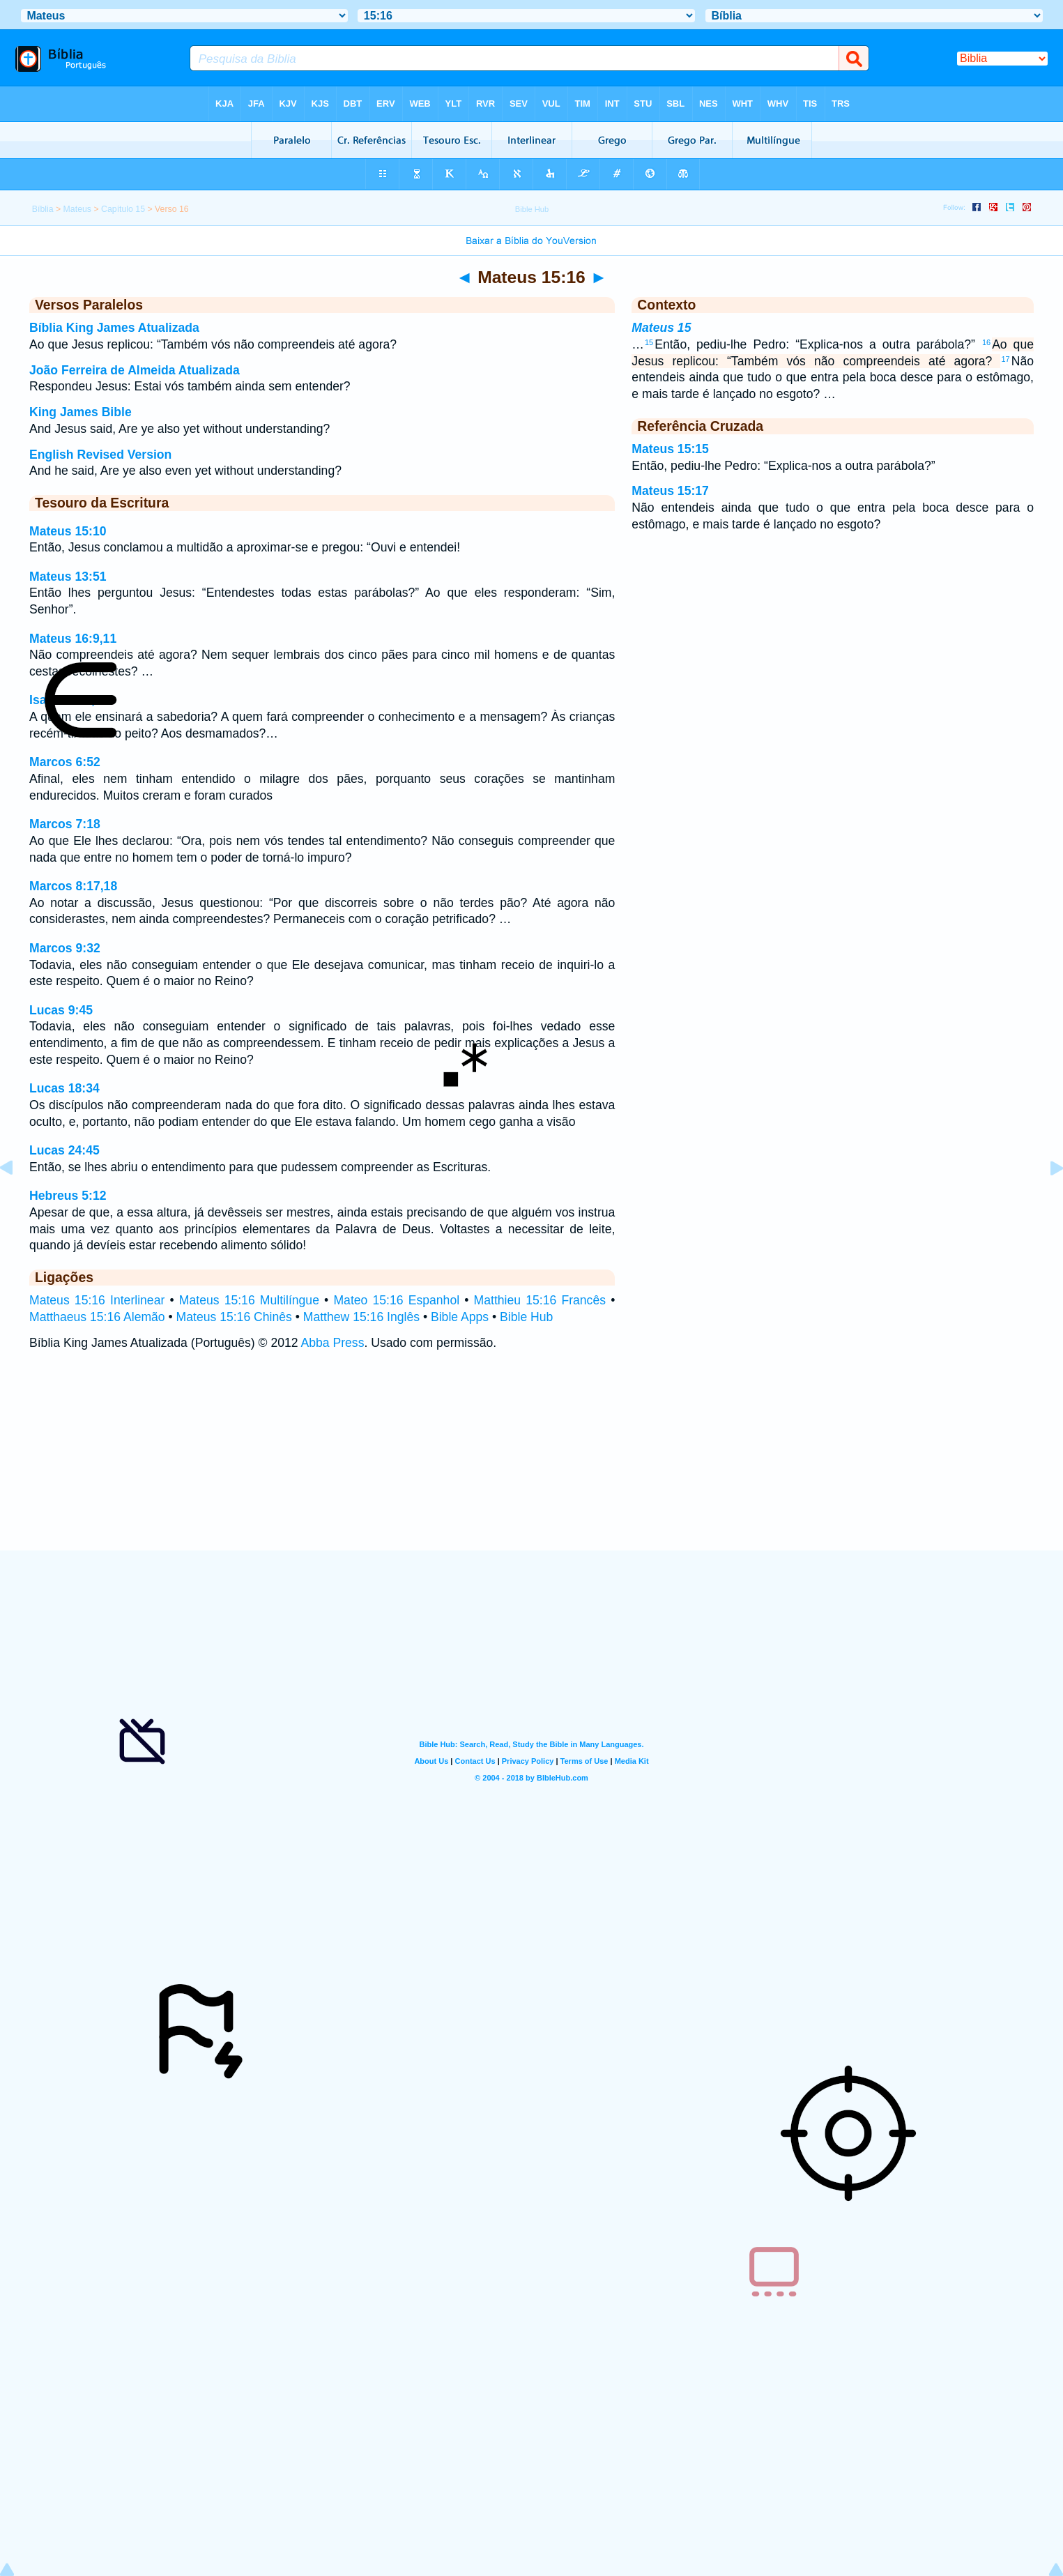 Image resolution: width=1063 pixels, height=2576 pixels. I want to click on indicates set membership in mathematical notation, so click(82, 700).